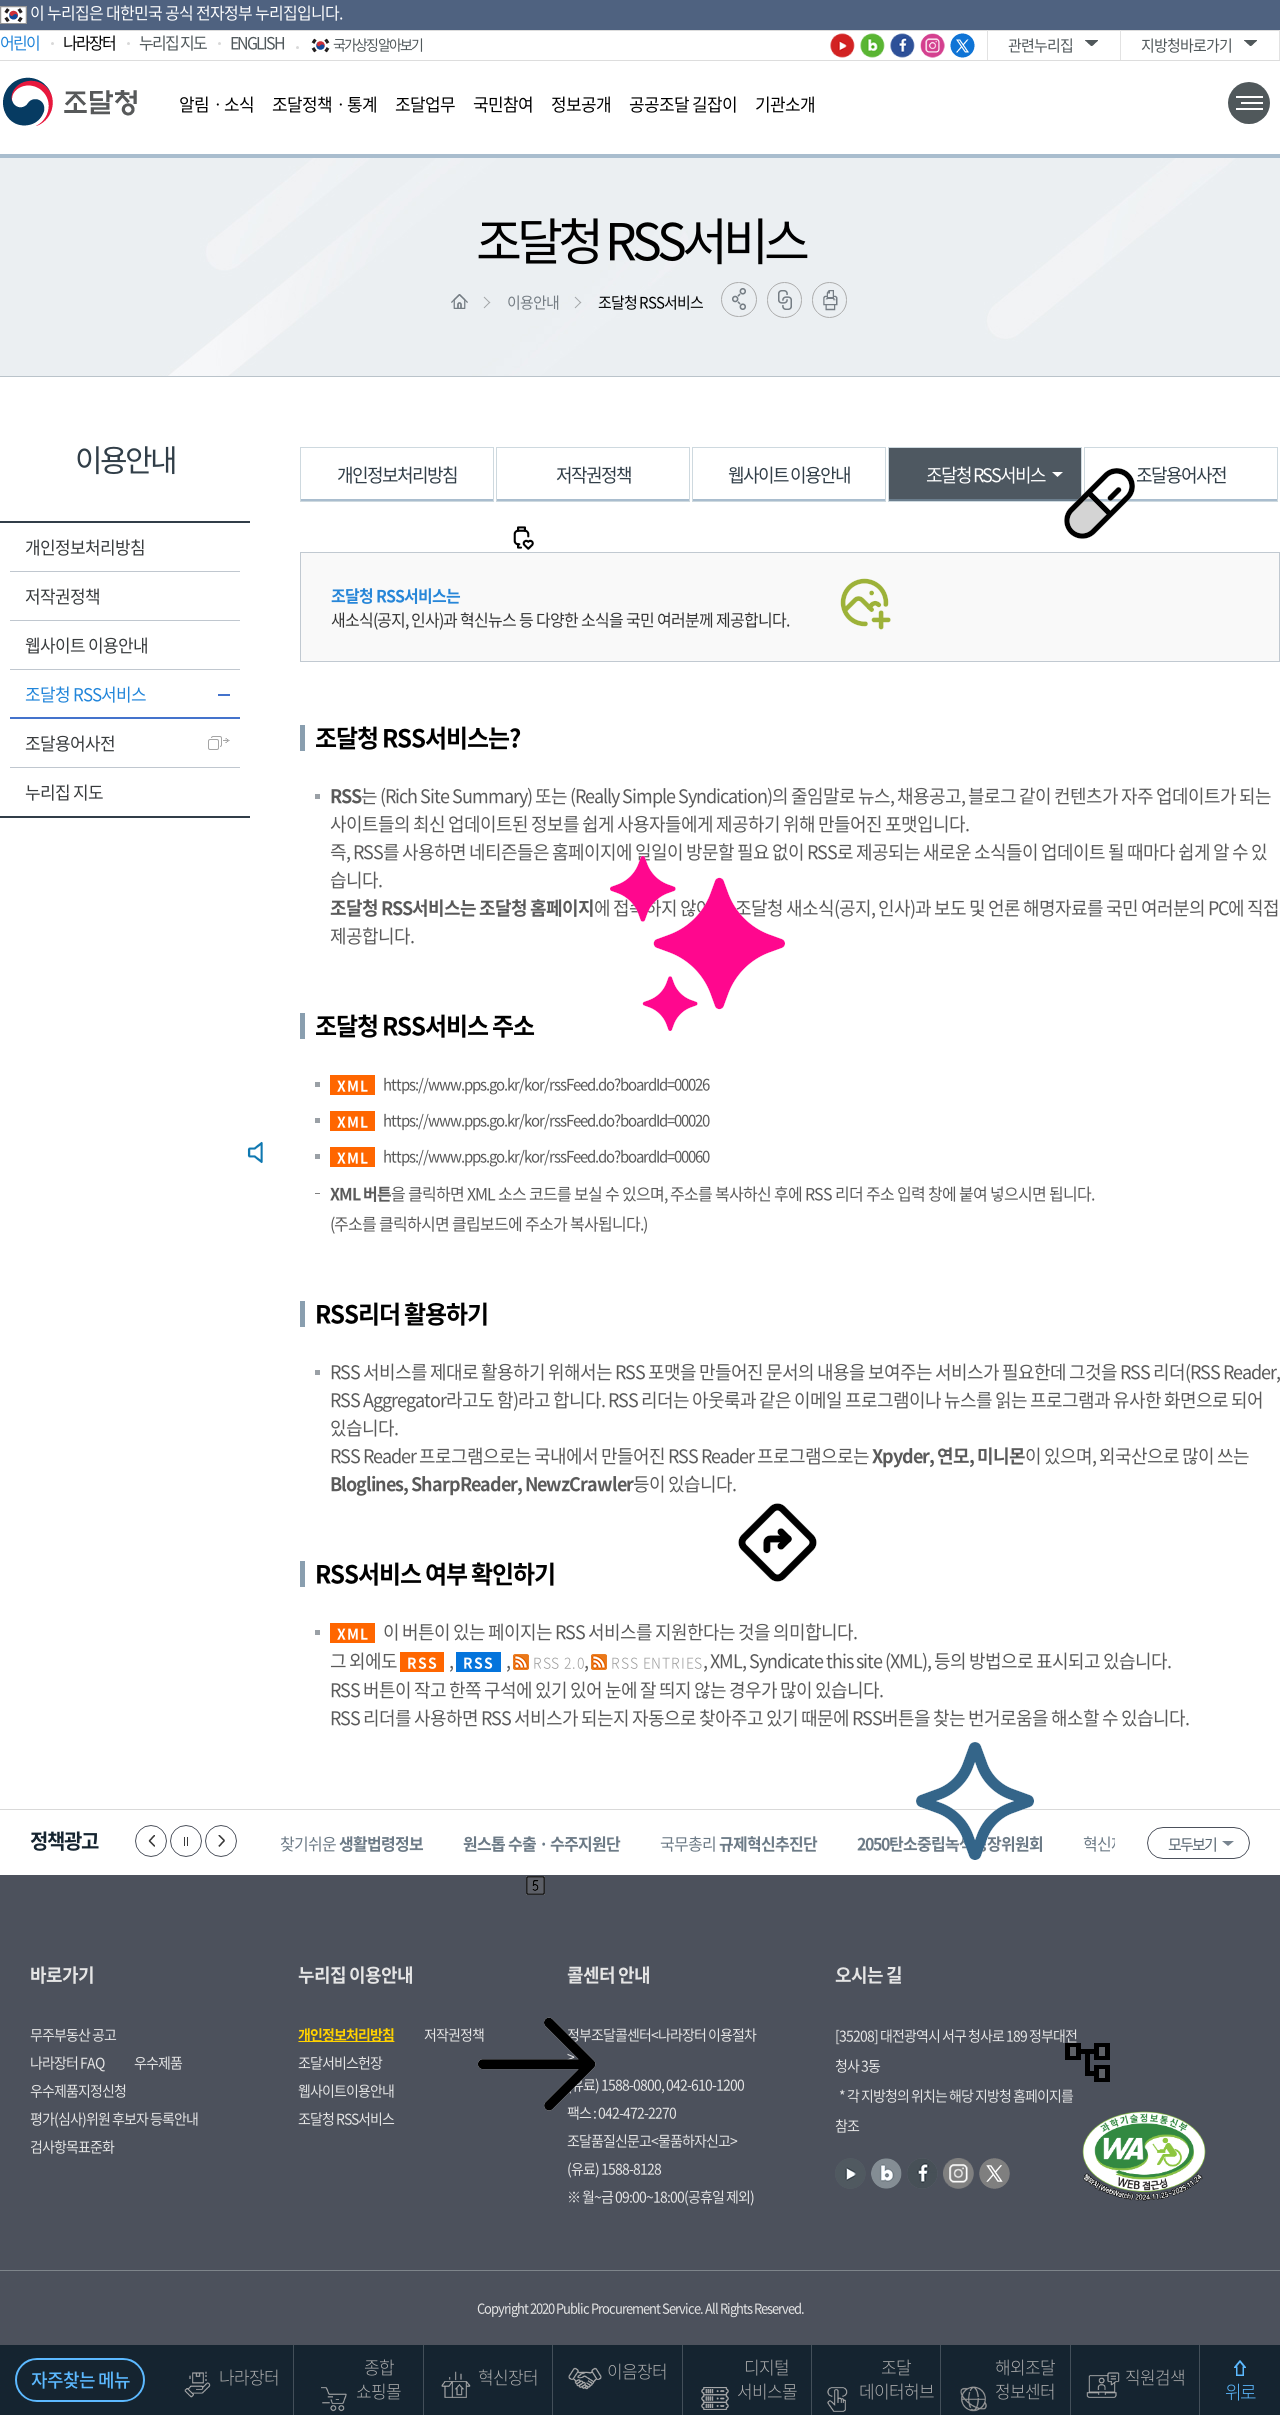 The height and width of the screenshot is (2415, 1280). Describe the element at coordinates (777, 1542) in the screenshot. I see `indicates upcoming turn or direction change` at that location.